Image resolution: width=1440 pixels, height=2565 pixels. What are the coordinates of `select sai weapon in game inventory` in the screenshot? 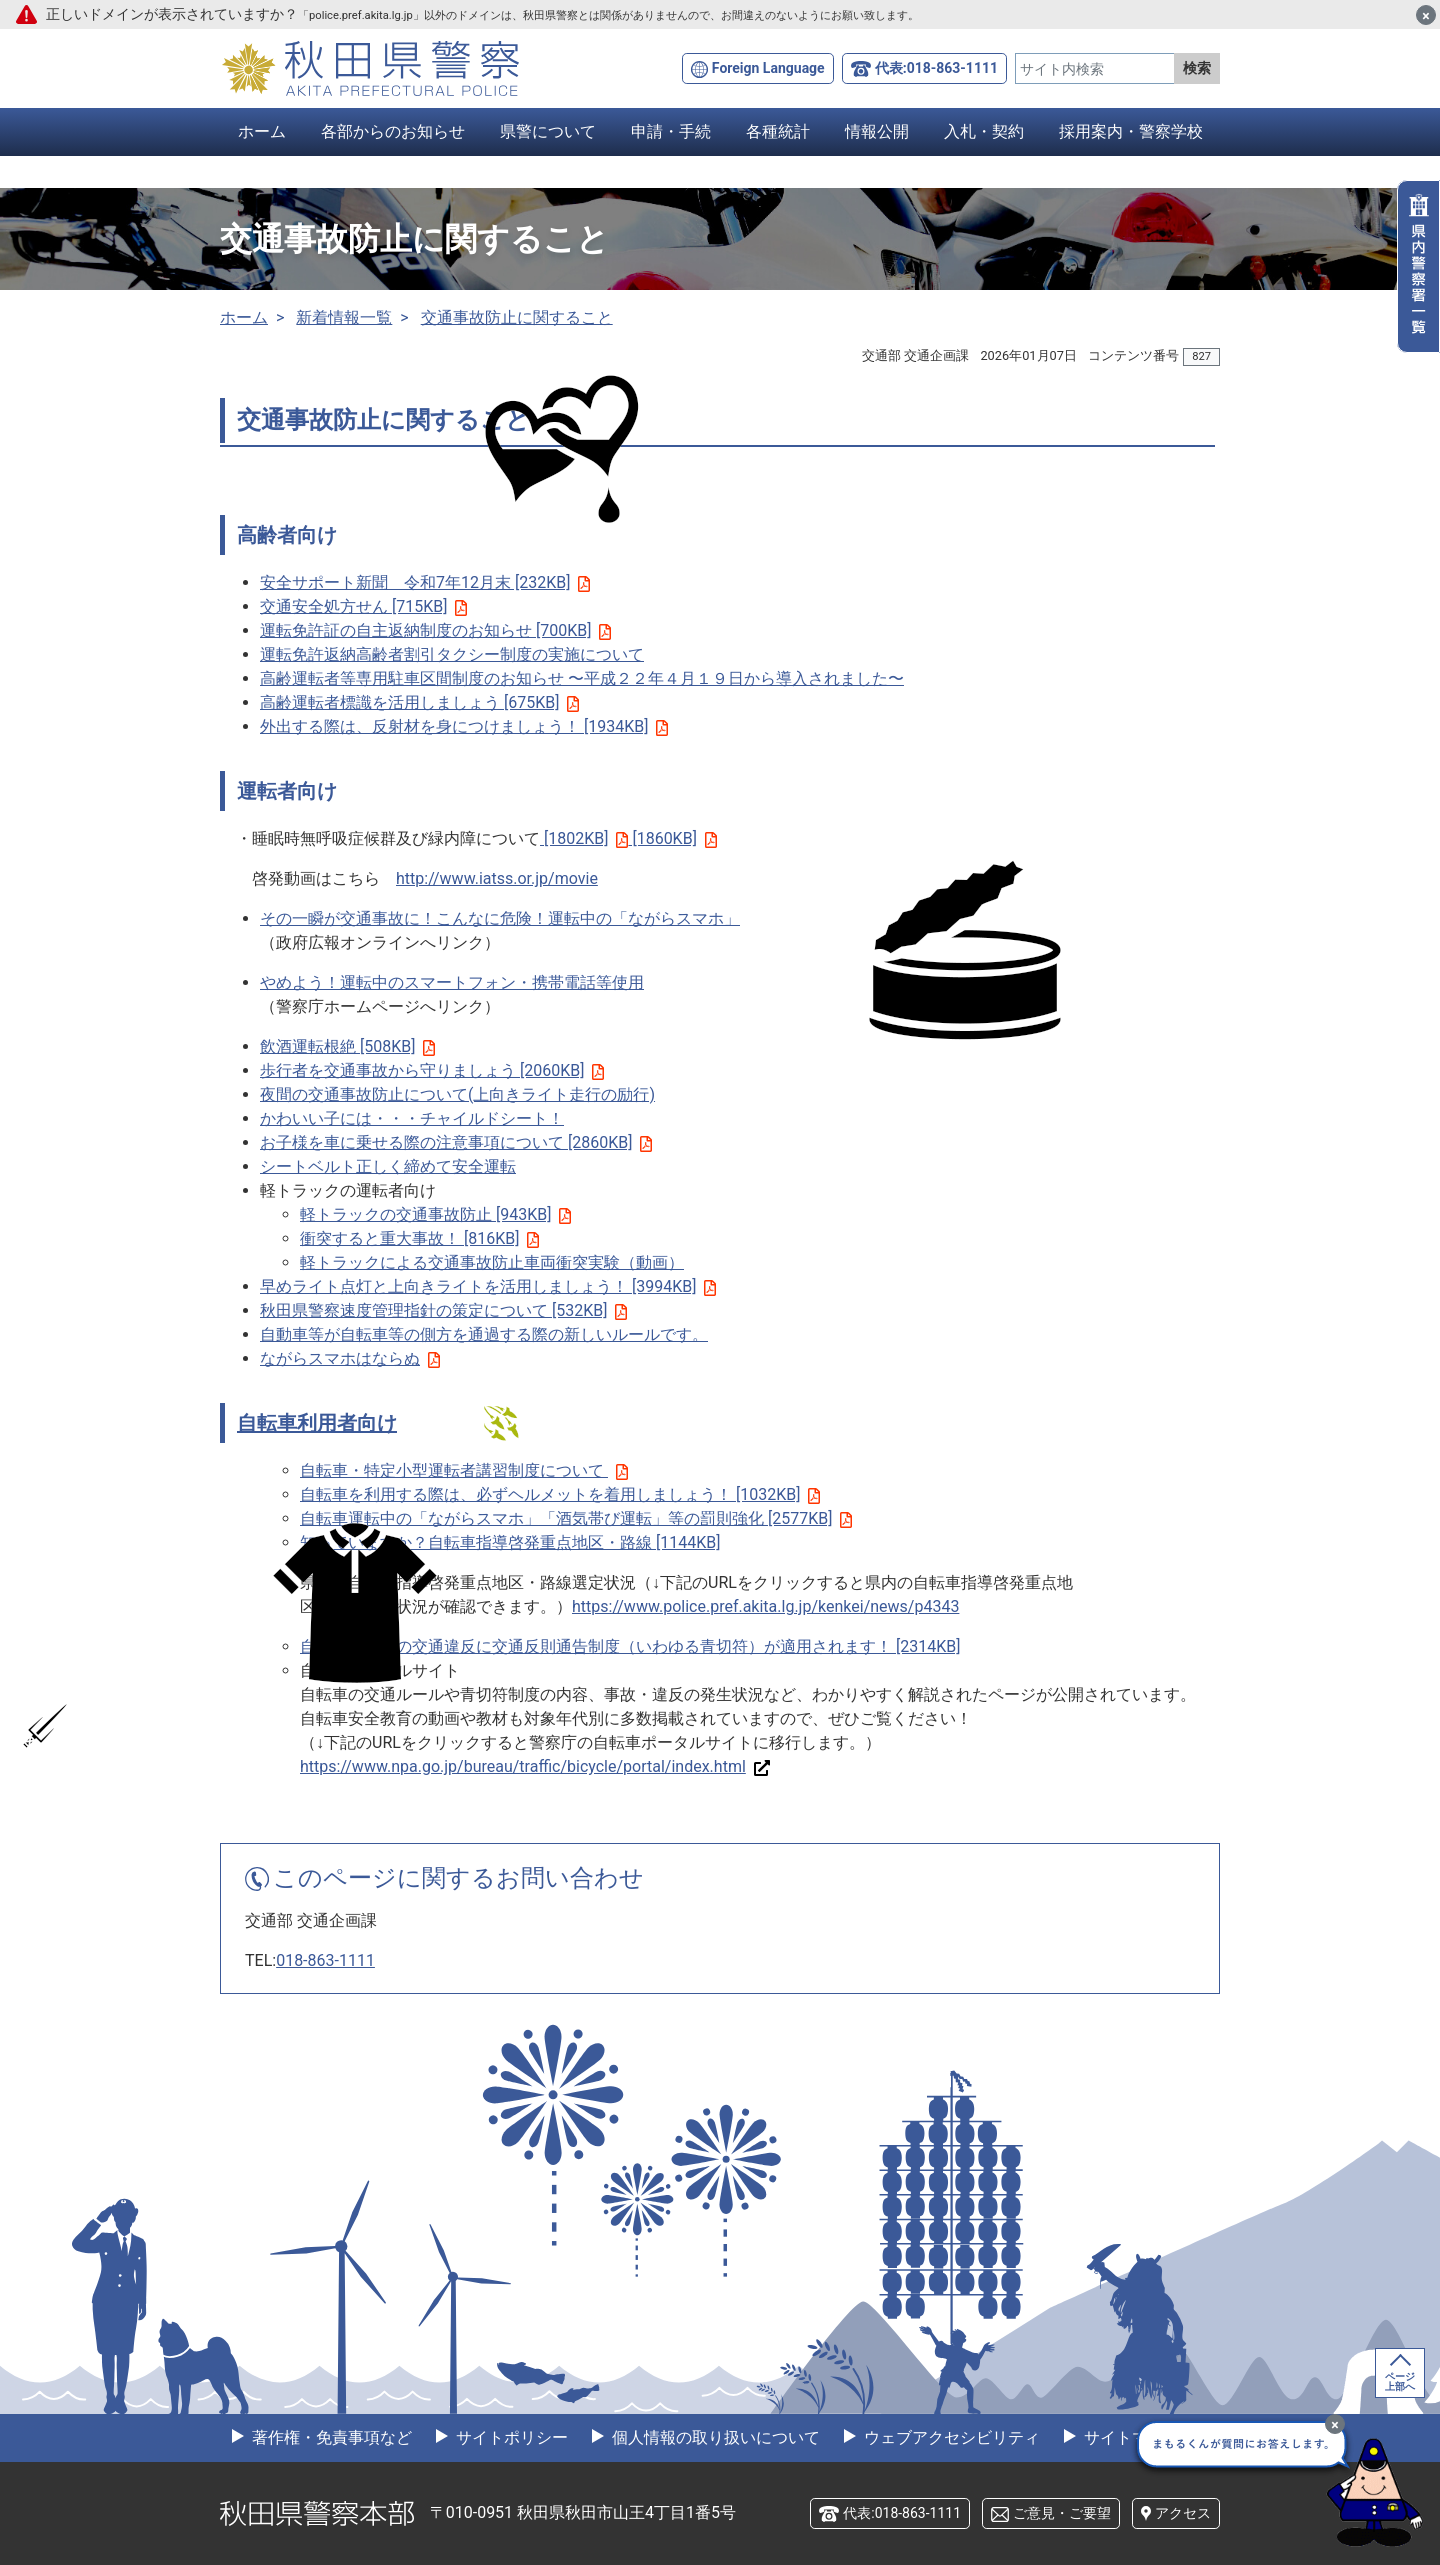 It's located at (45, 1726).